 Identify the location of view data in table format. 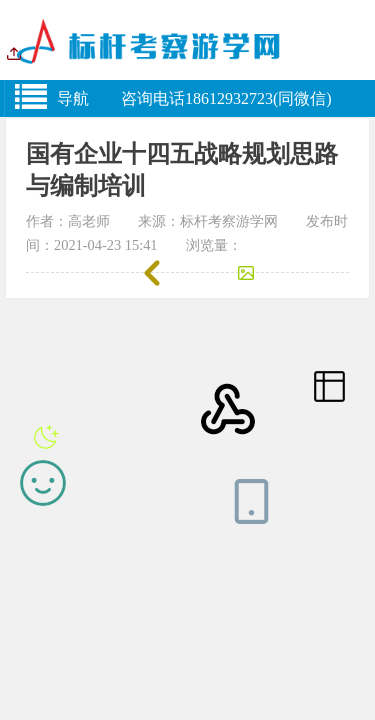
(329, 386).